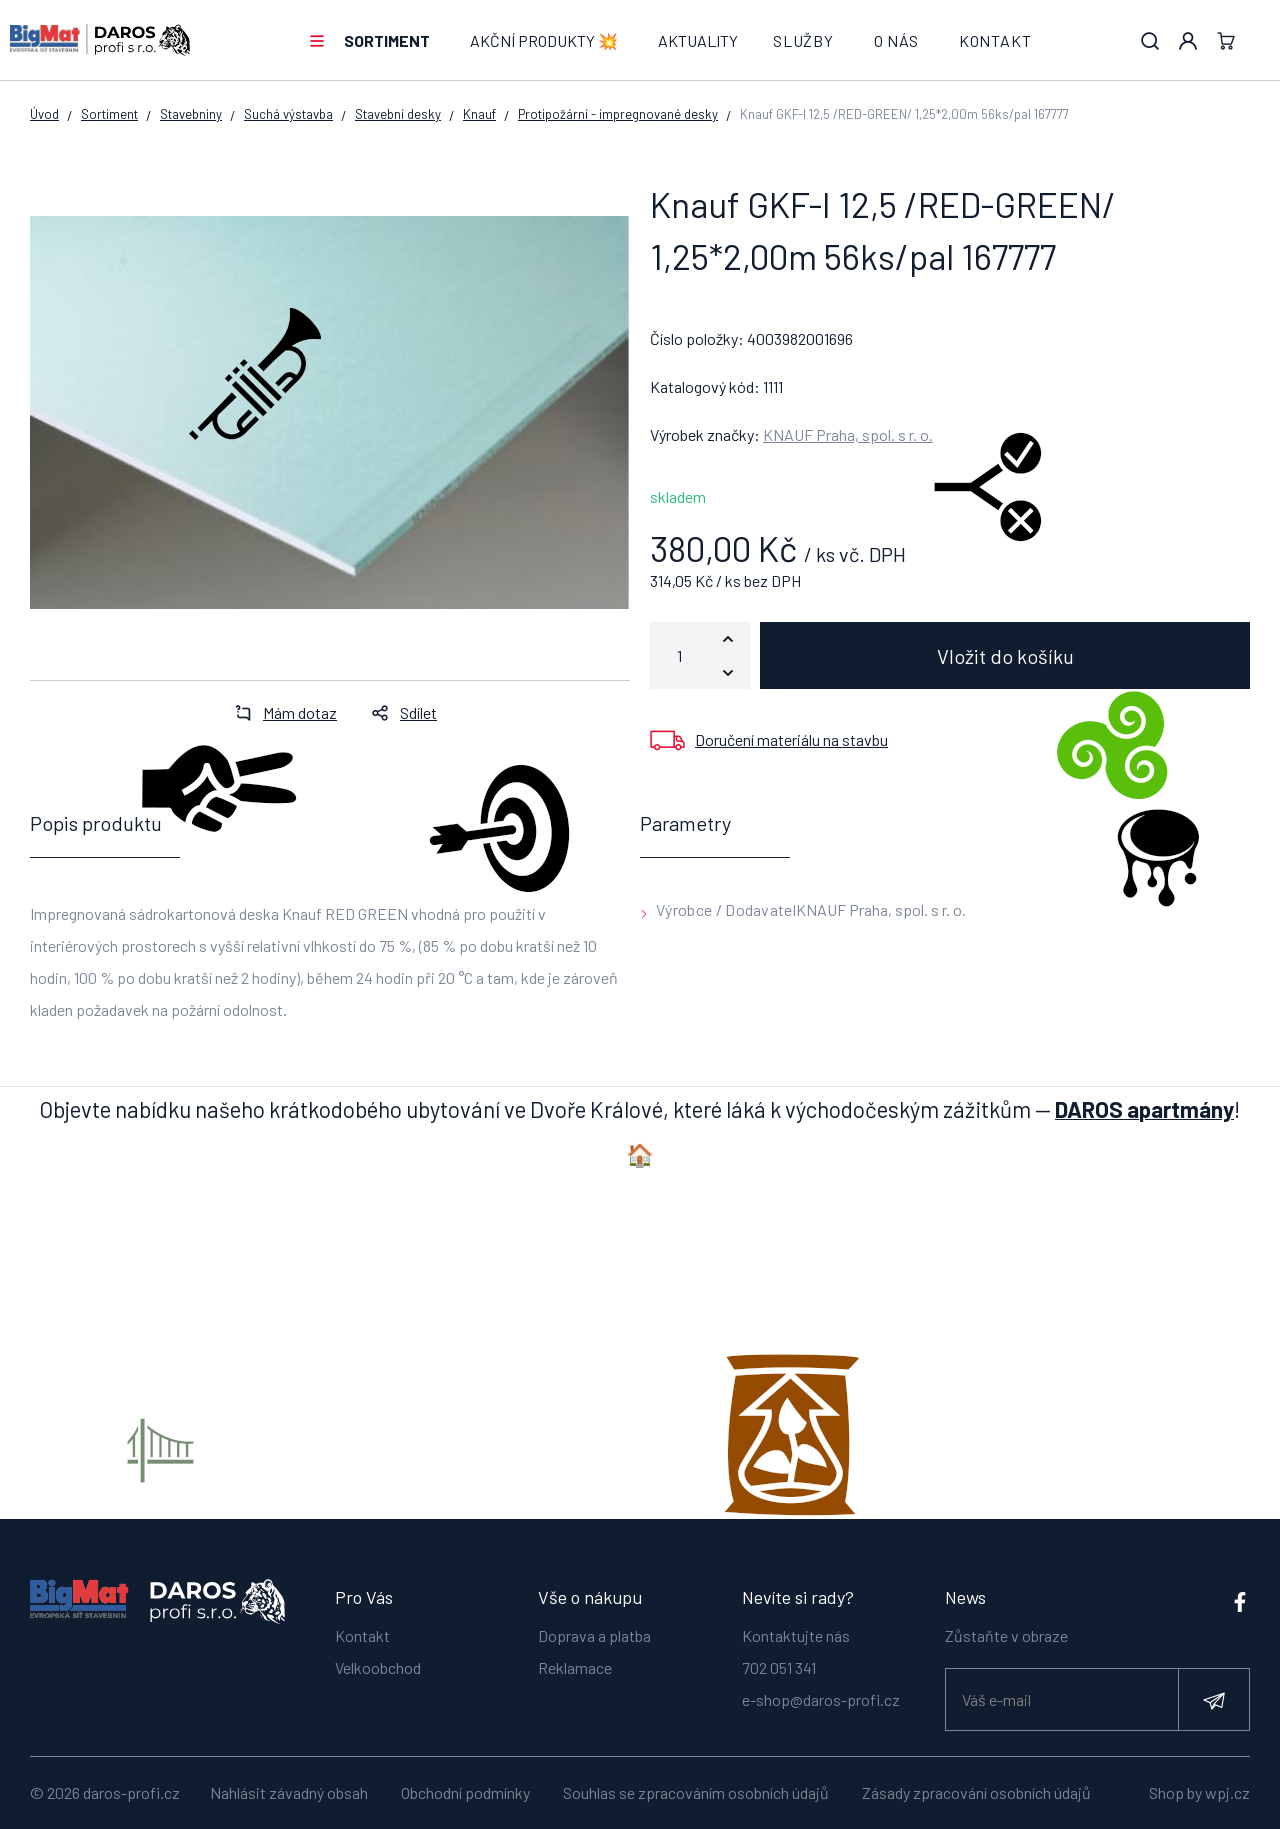 This screenshot has width=1280, height=1829. I want to click on select between multiple options, so click(987, 487).